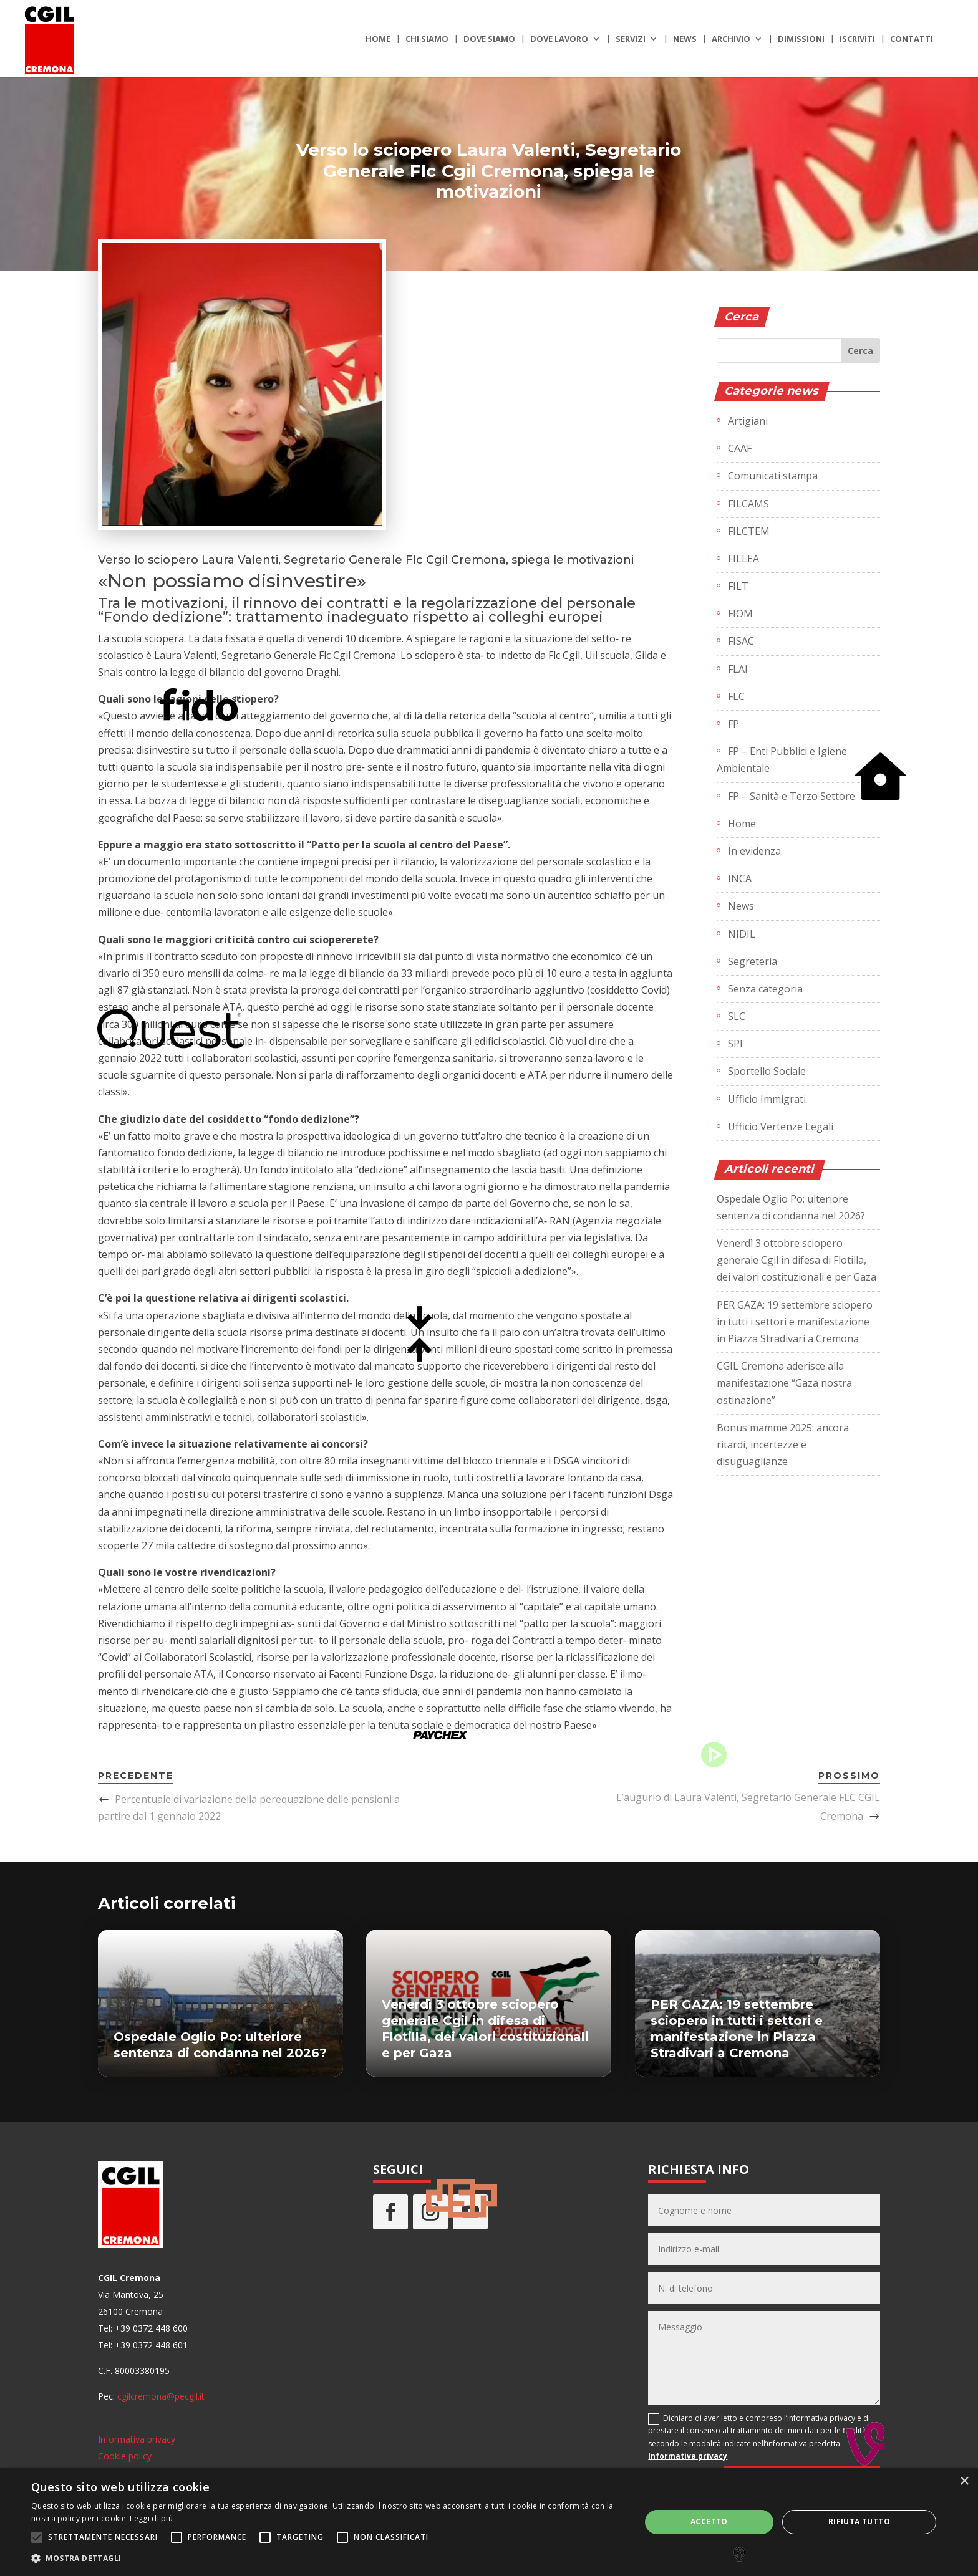 This screenshot has height=2576, width=978. Describe the element at coordinates (419, 1334) in the screenshot. I see `collapse content vertically` at that location.